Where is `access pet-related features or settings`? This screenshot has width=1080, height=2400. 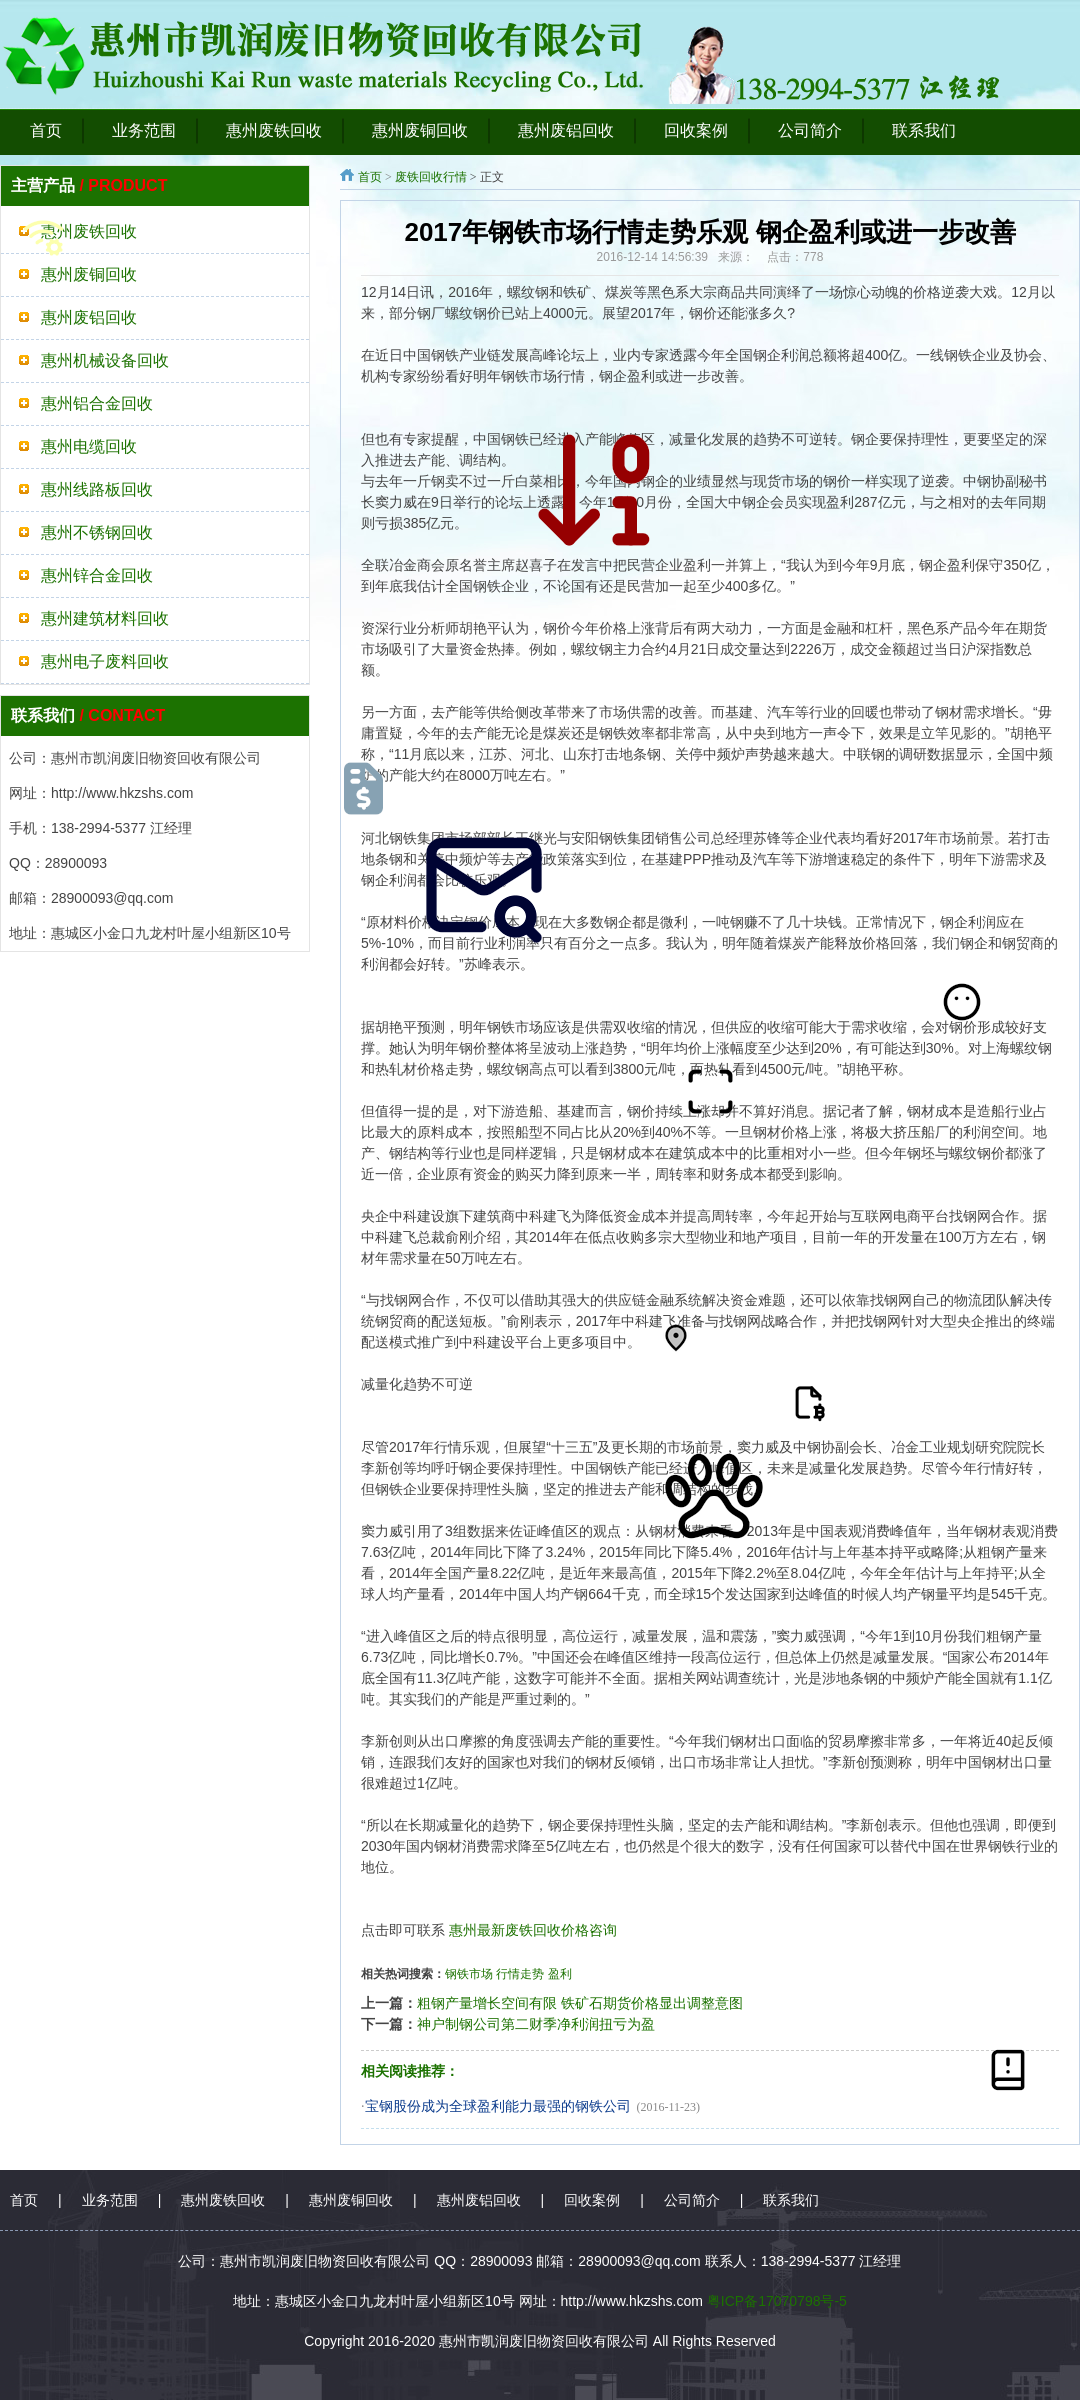
access pet-related features or settings is located at coordinates (714, 1496).